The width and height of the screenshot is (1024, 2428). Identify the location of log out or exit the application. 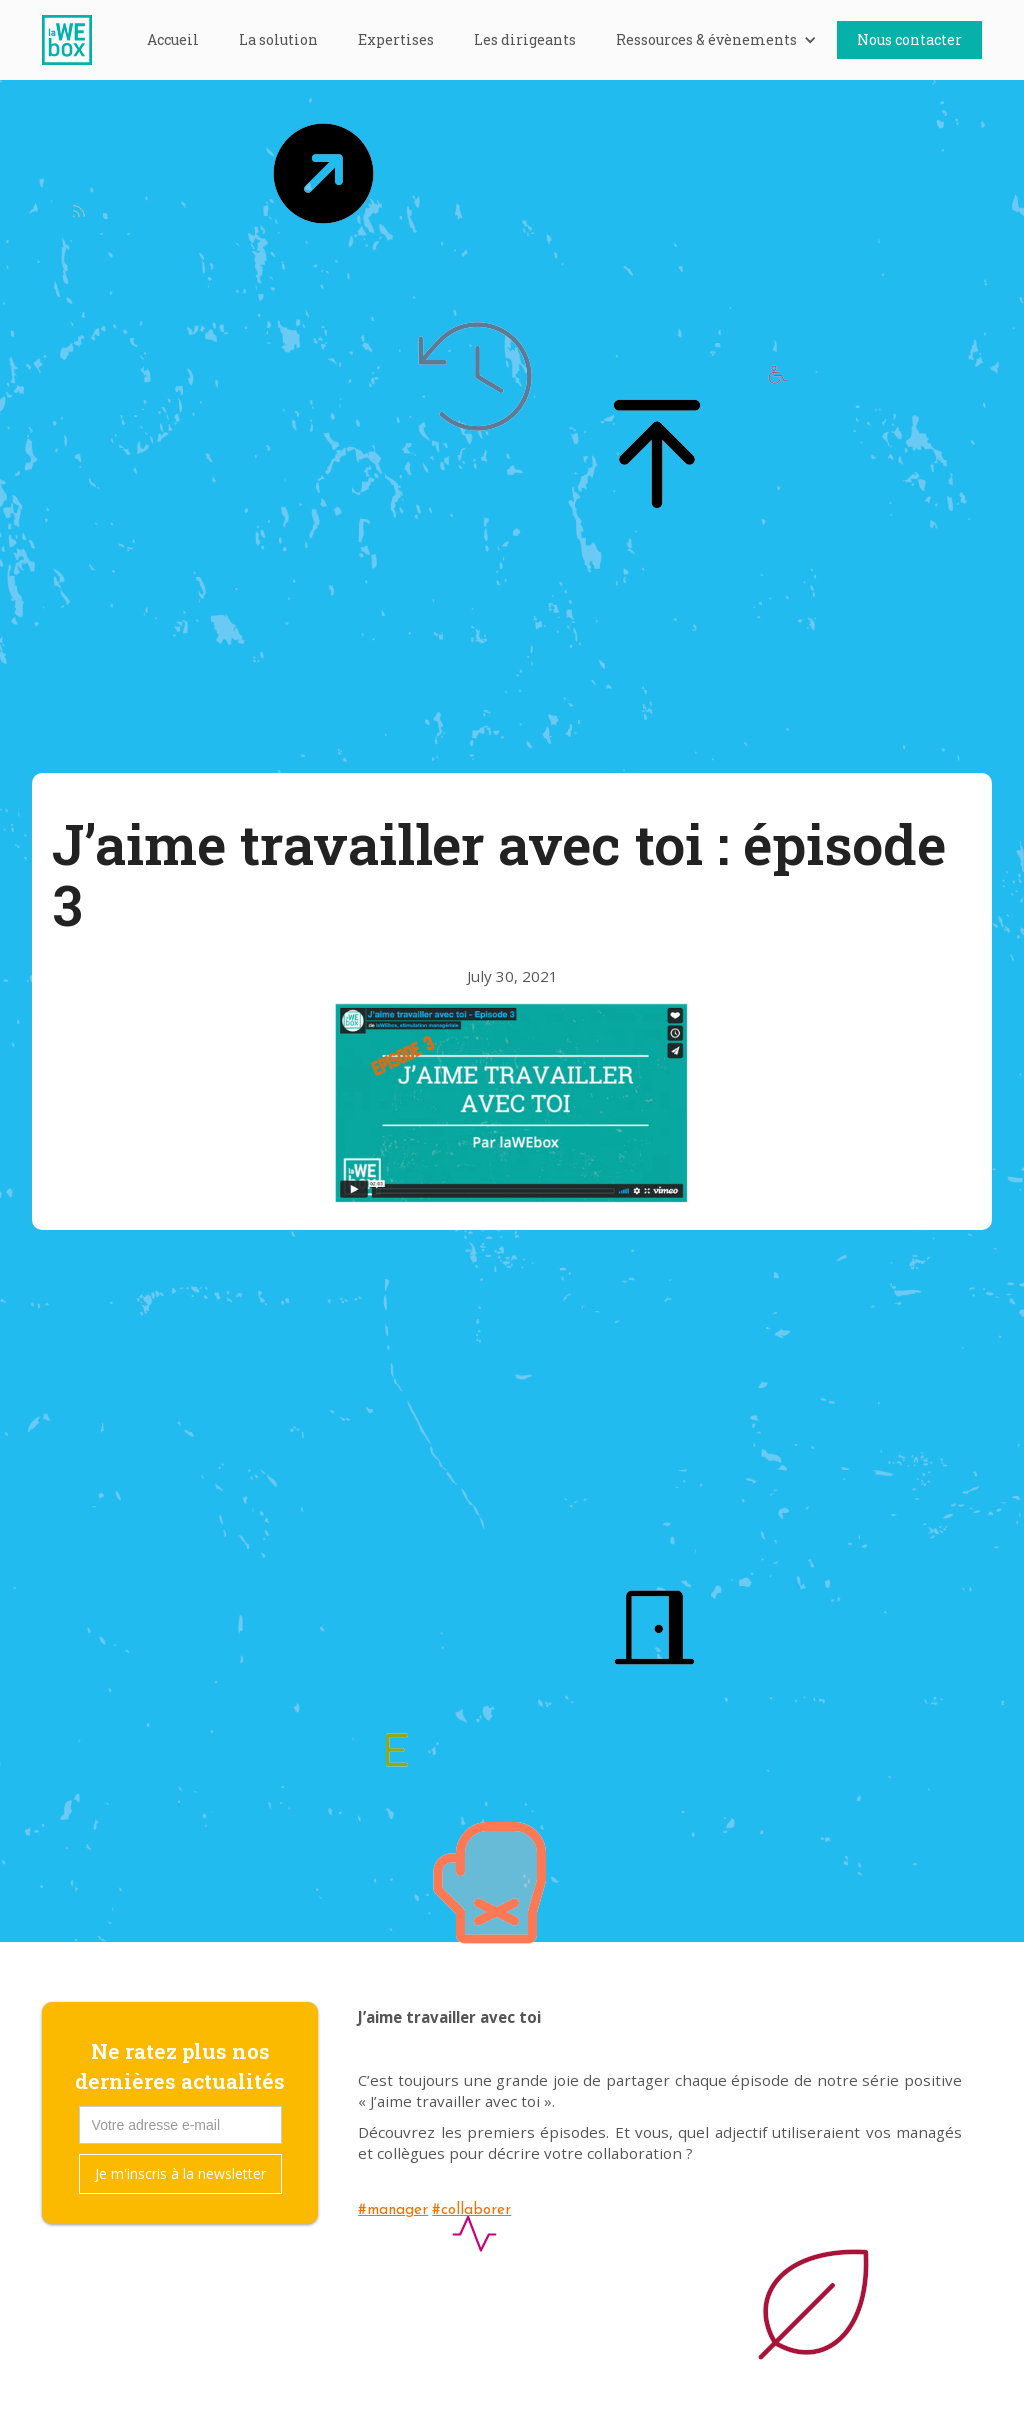
(654, 1627).